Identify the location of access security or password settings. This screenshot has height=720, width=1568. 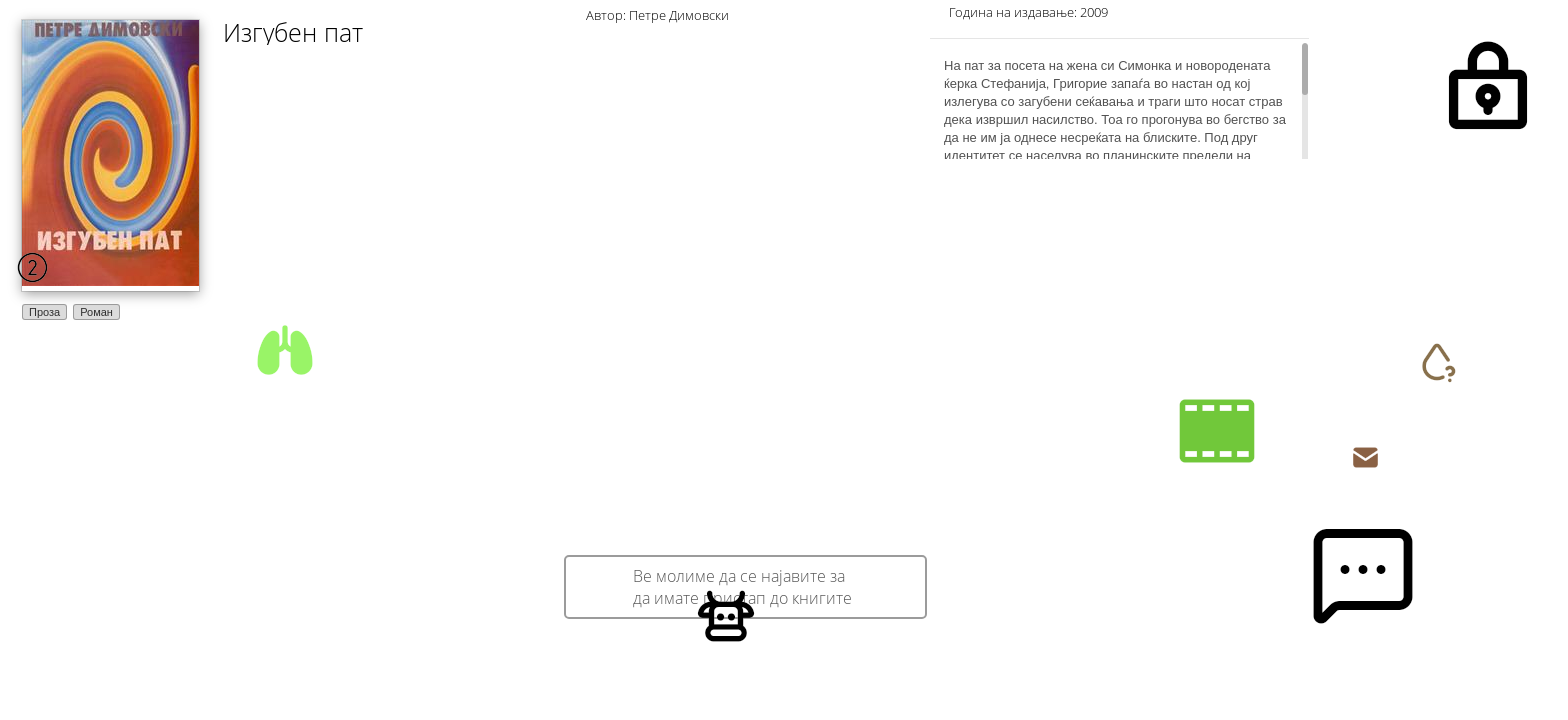
(1488, 90).